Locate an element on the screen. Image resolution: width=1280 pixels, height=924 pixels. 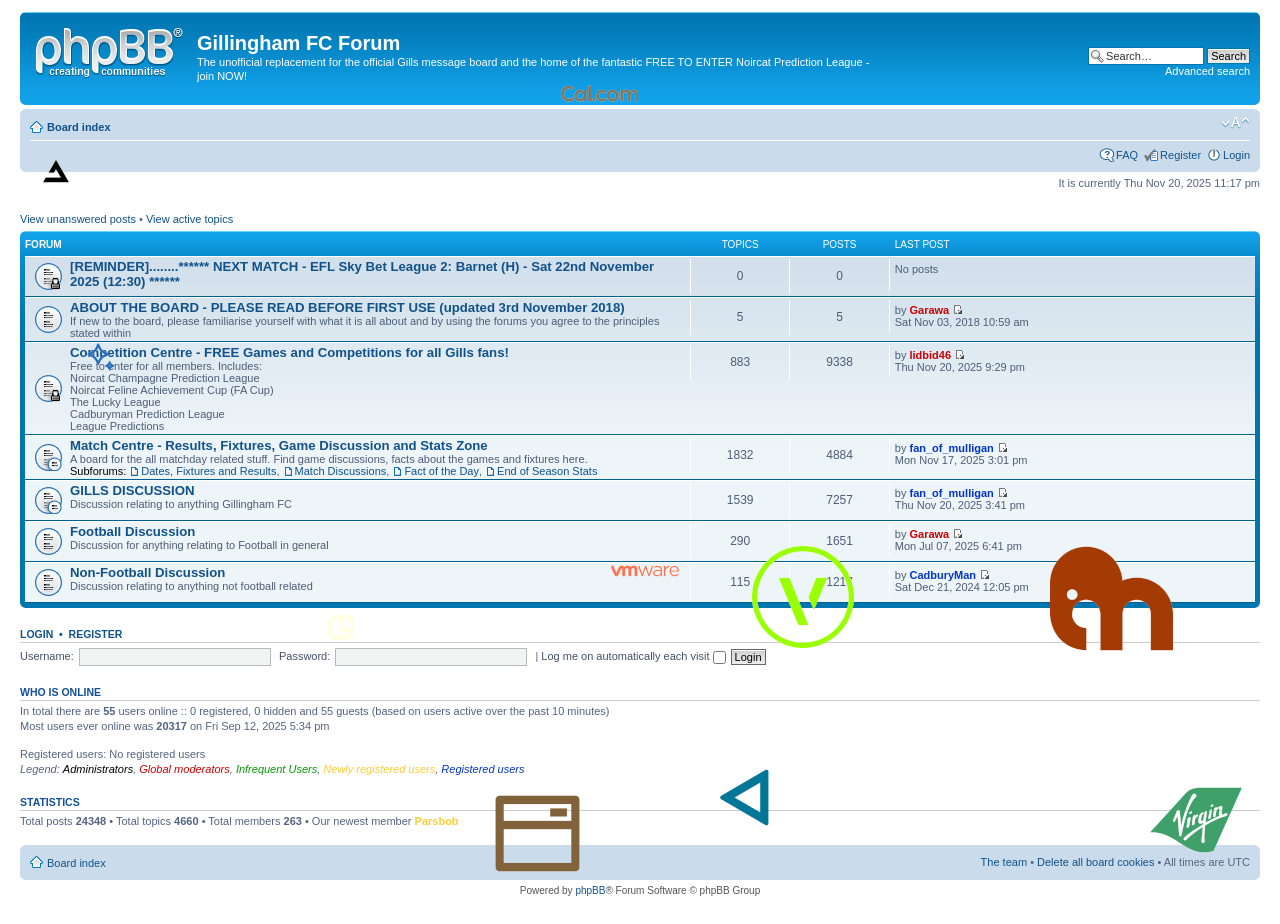
MonoGame framework logo is located at coordinates (341, 627).